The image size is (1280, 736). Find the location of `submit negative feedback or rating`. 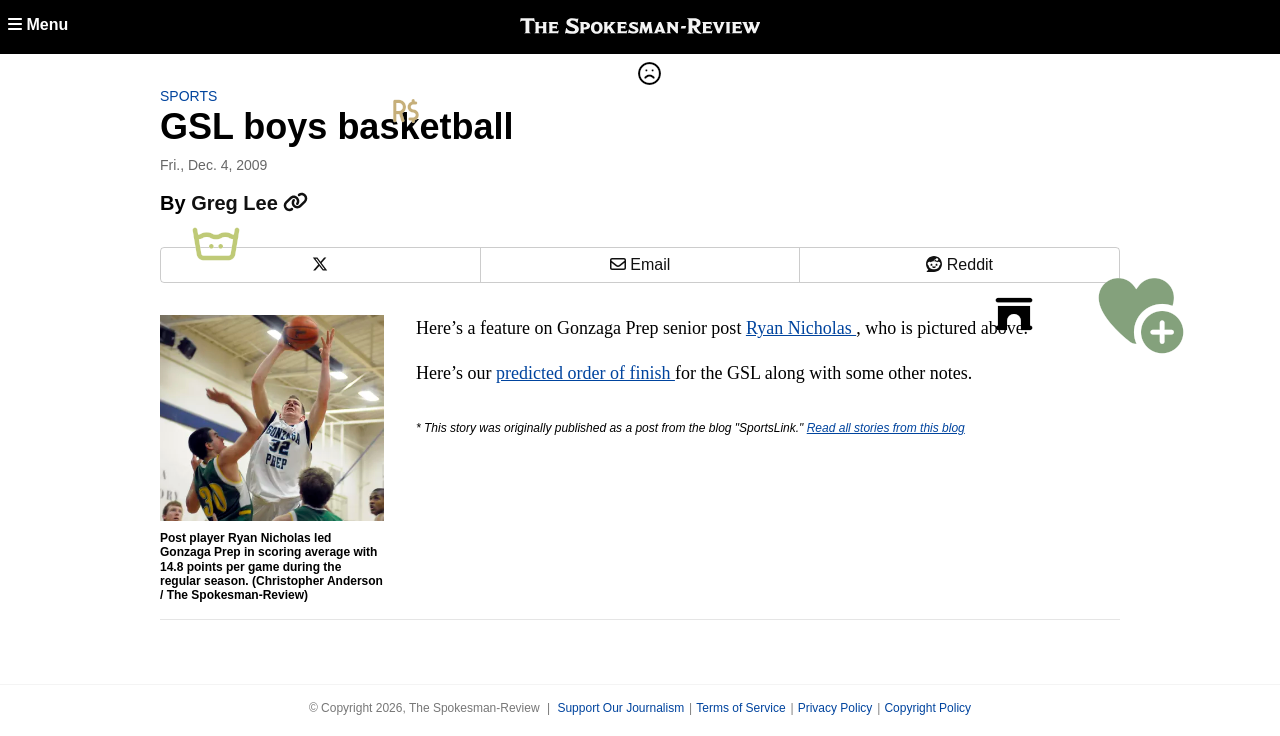

submit negative feedback or rating is located at coordinates (649, 73).